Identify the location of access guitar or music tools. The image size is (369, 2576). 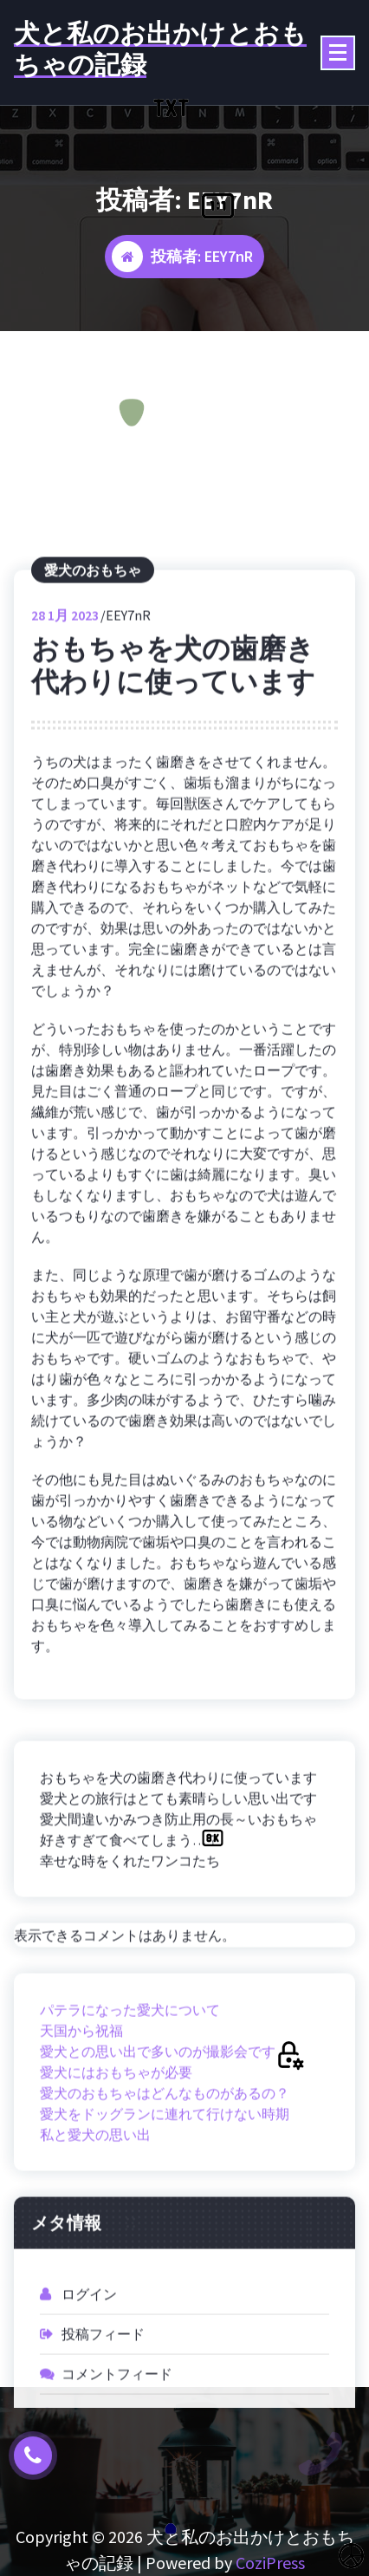
(132, 413).